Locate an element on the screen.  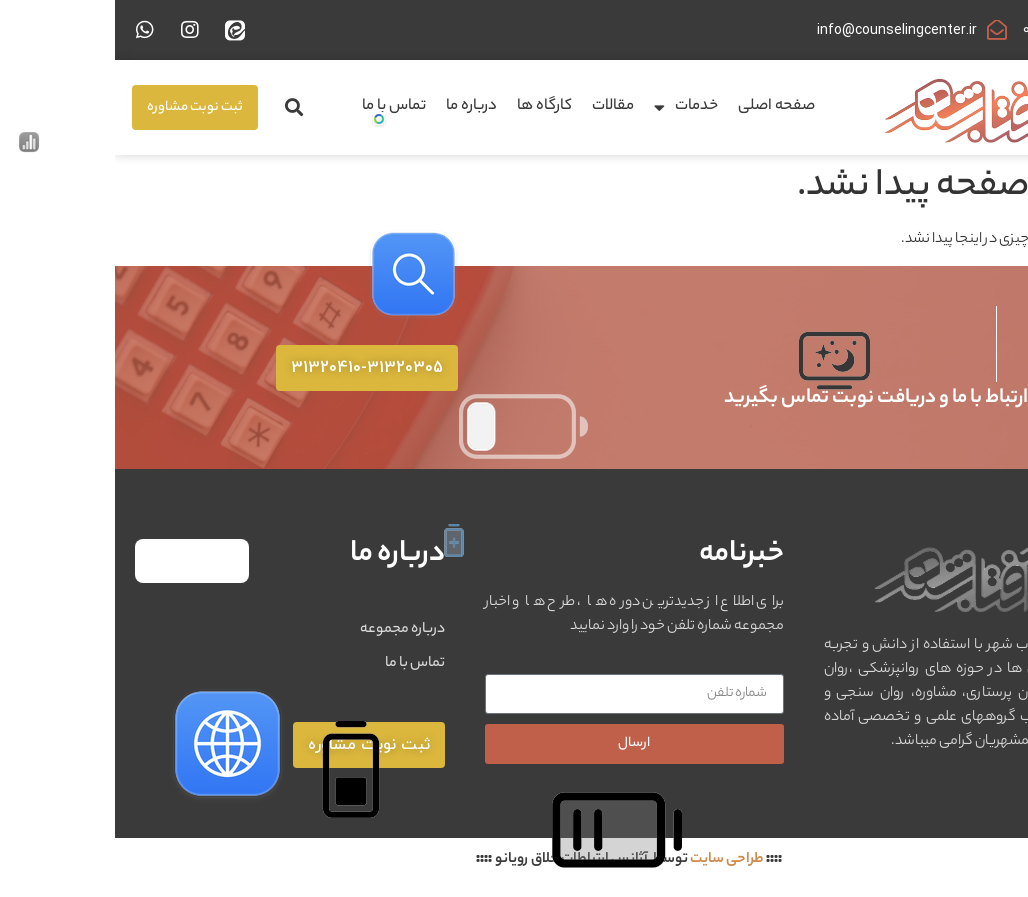
access language and region settings is located at coordinates (227, 745).